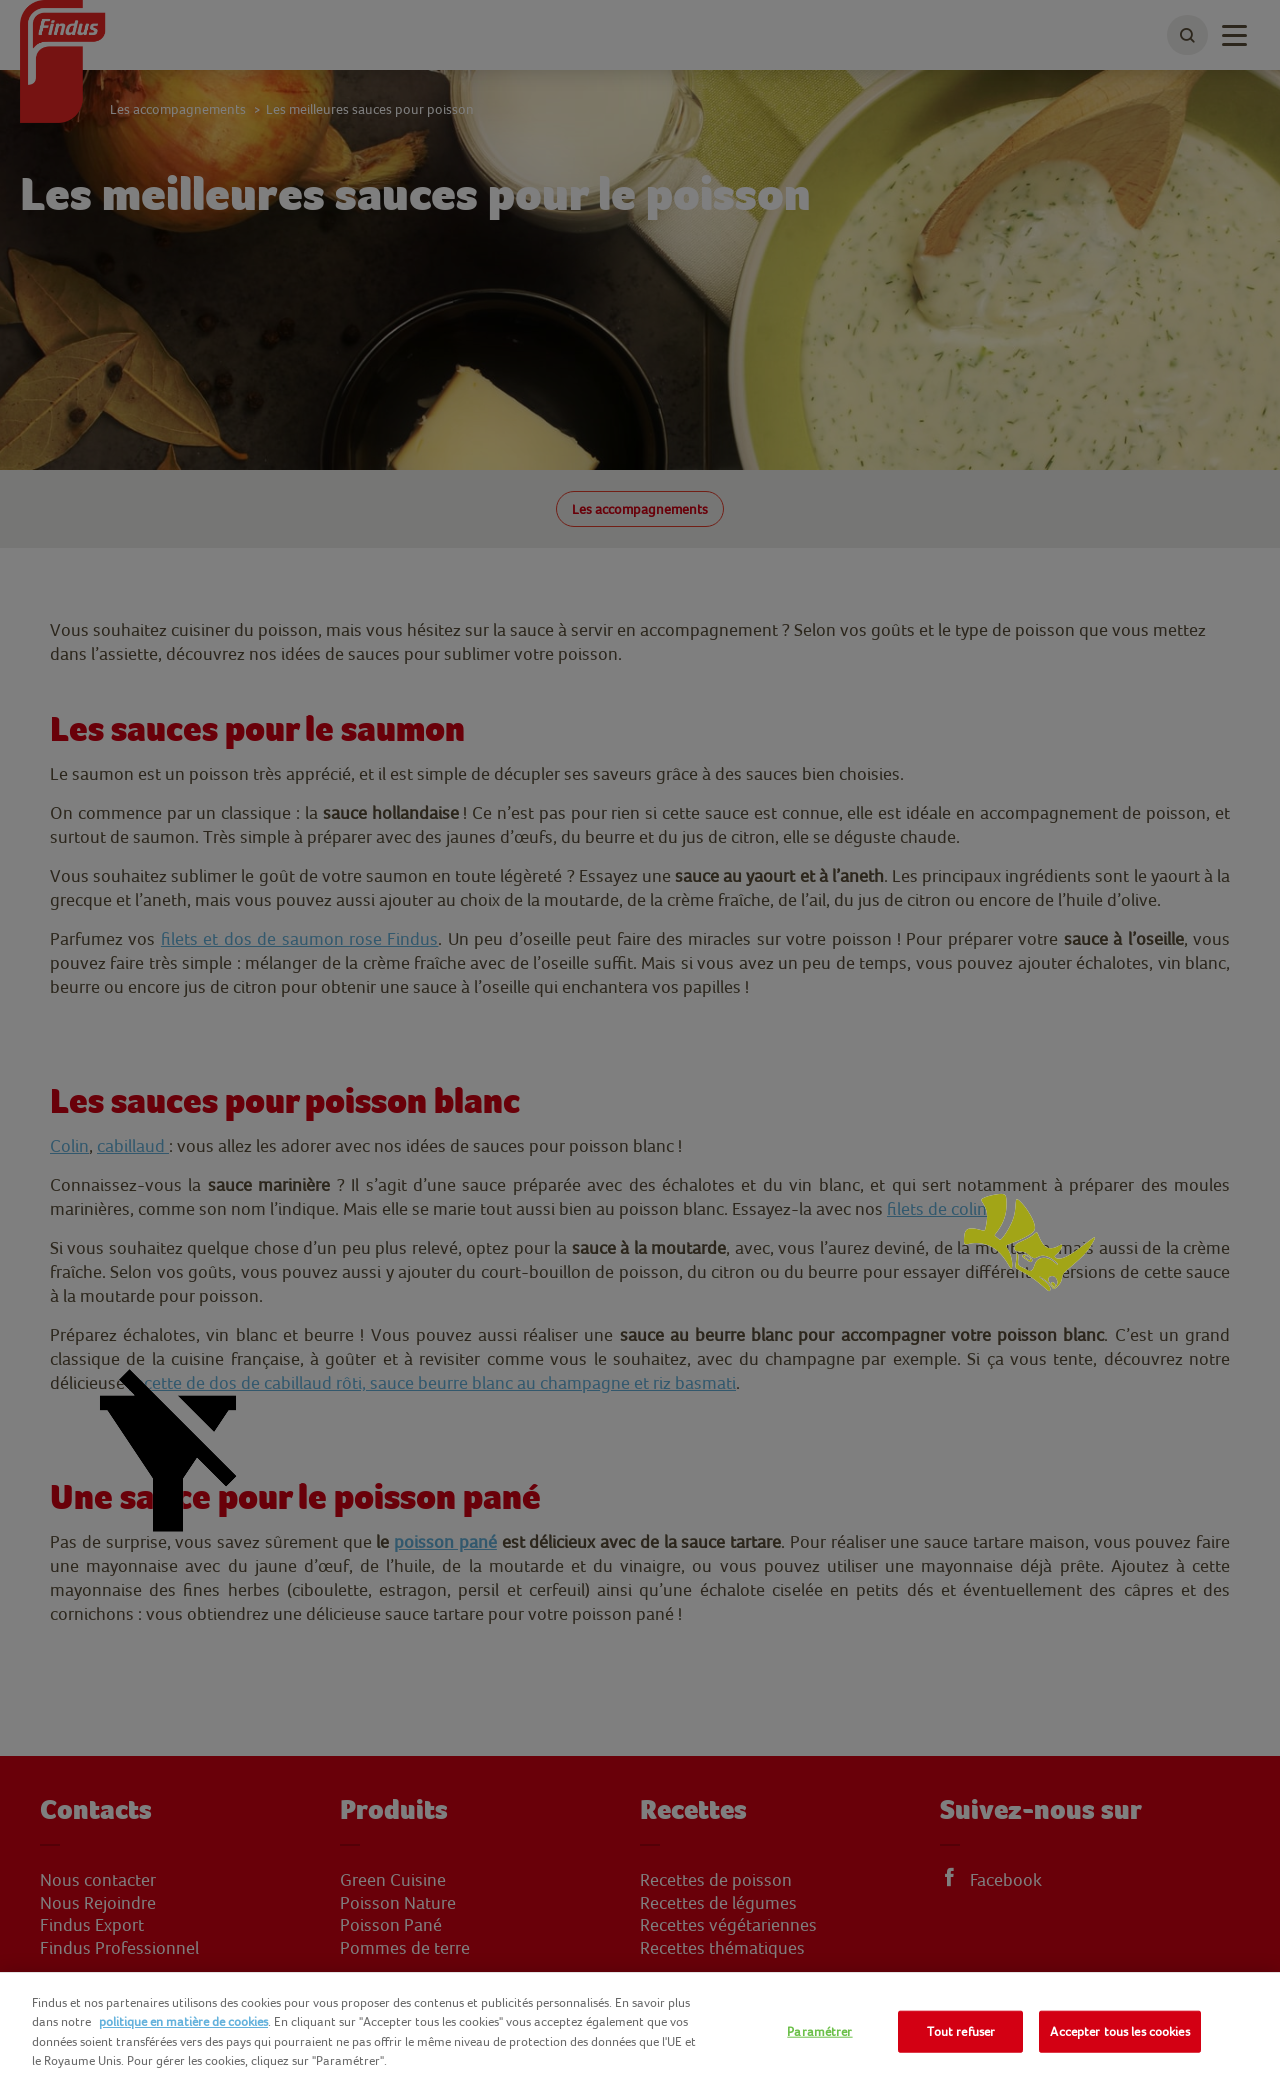 This screenshot has width=1280, height=2094. I want to click on open Rhinoceros 3D modeling software, so click(1029, 1242).